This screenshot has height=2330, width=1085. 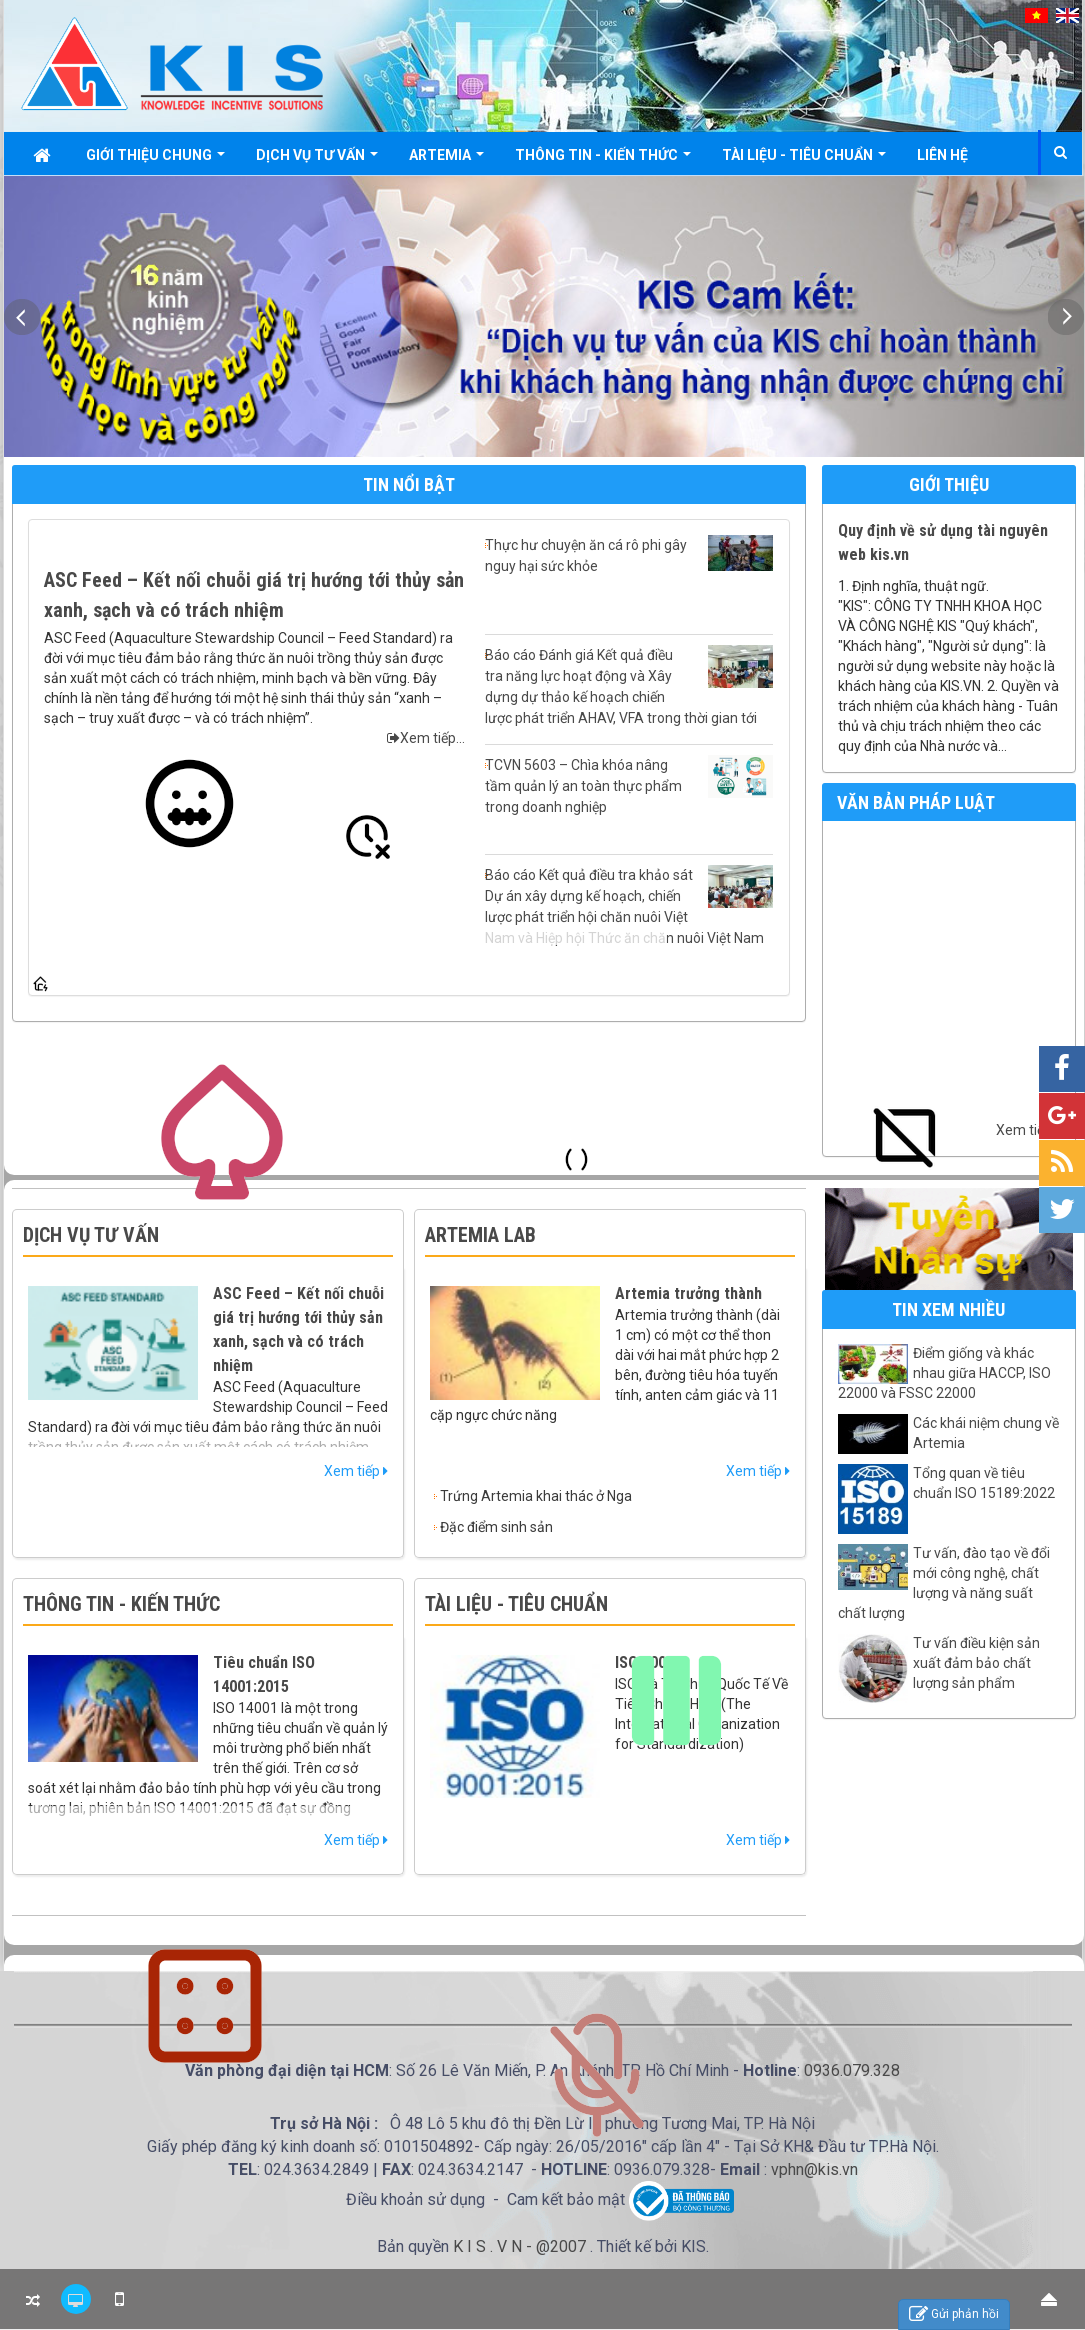 I want to click on insert parentheses in text editor, so click(x=576, y=1159).